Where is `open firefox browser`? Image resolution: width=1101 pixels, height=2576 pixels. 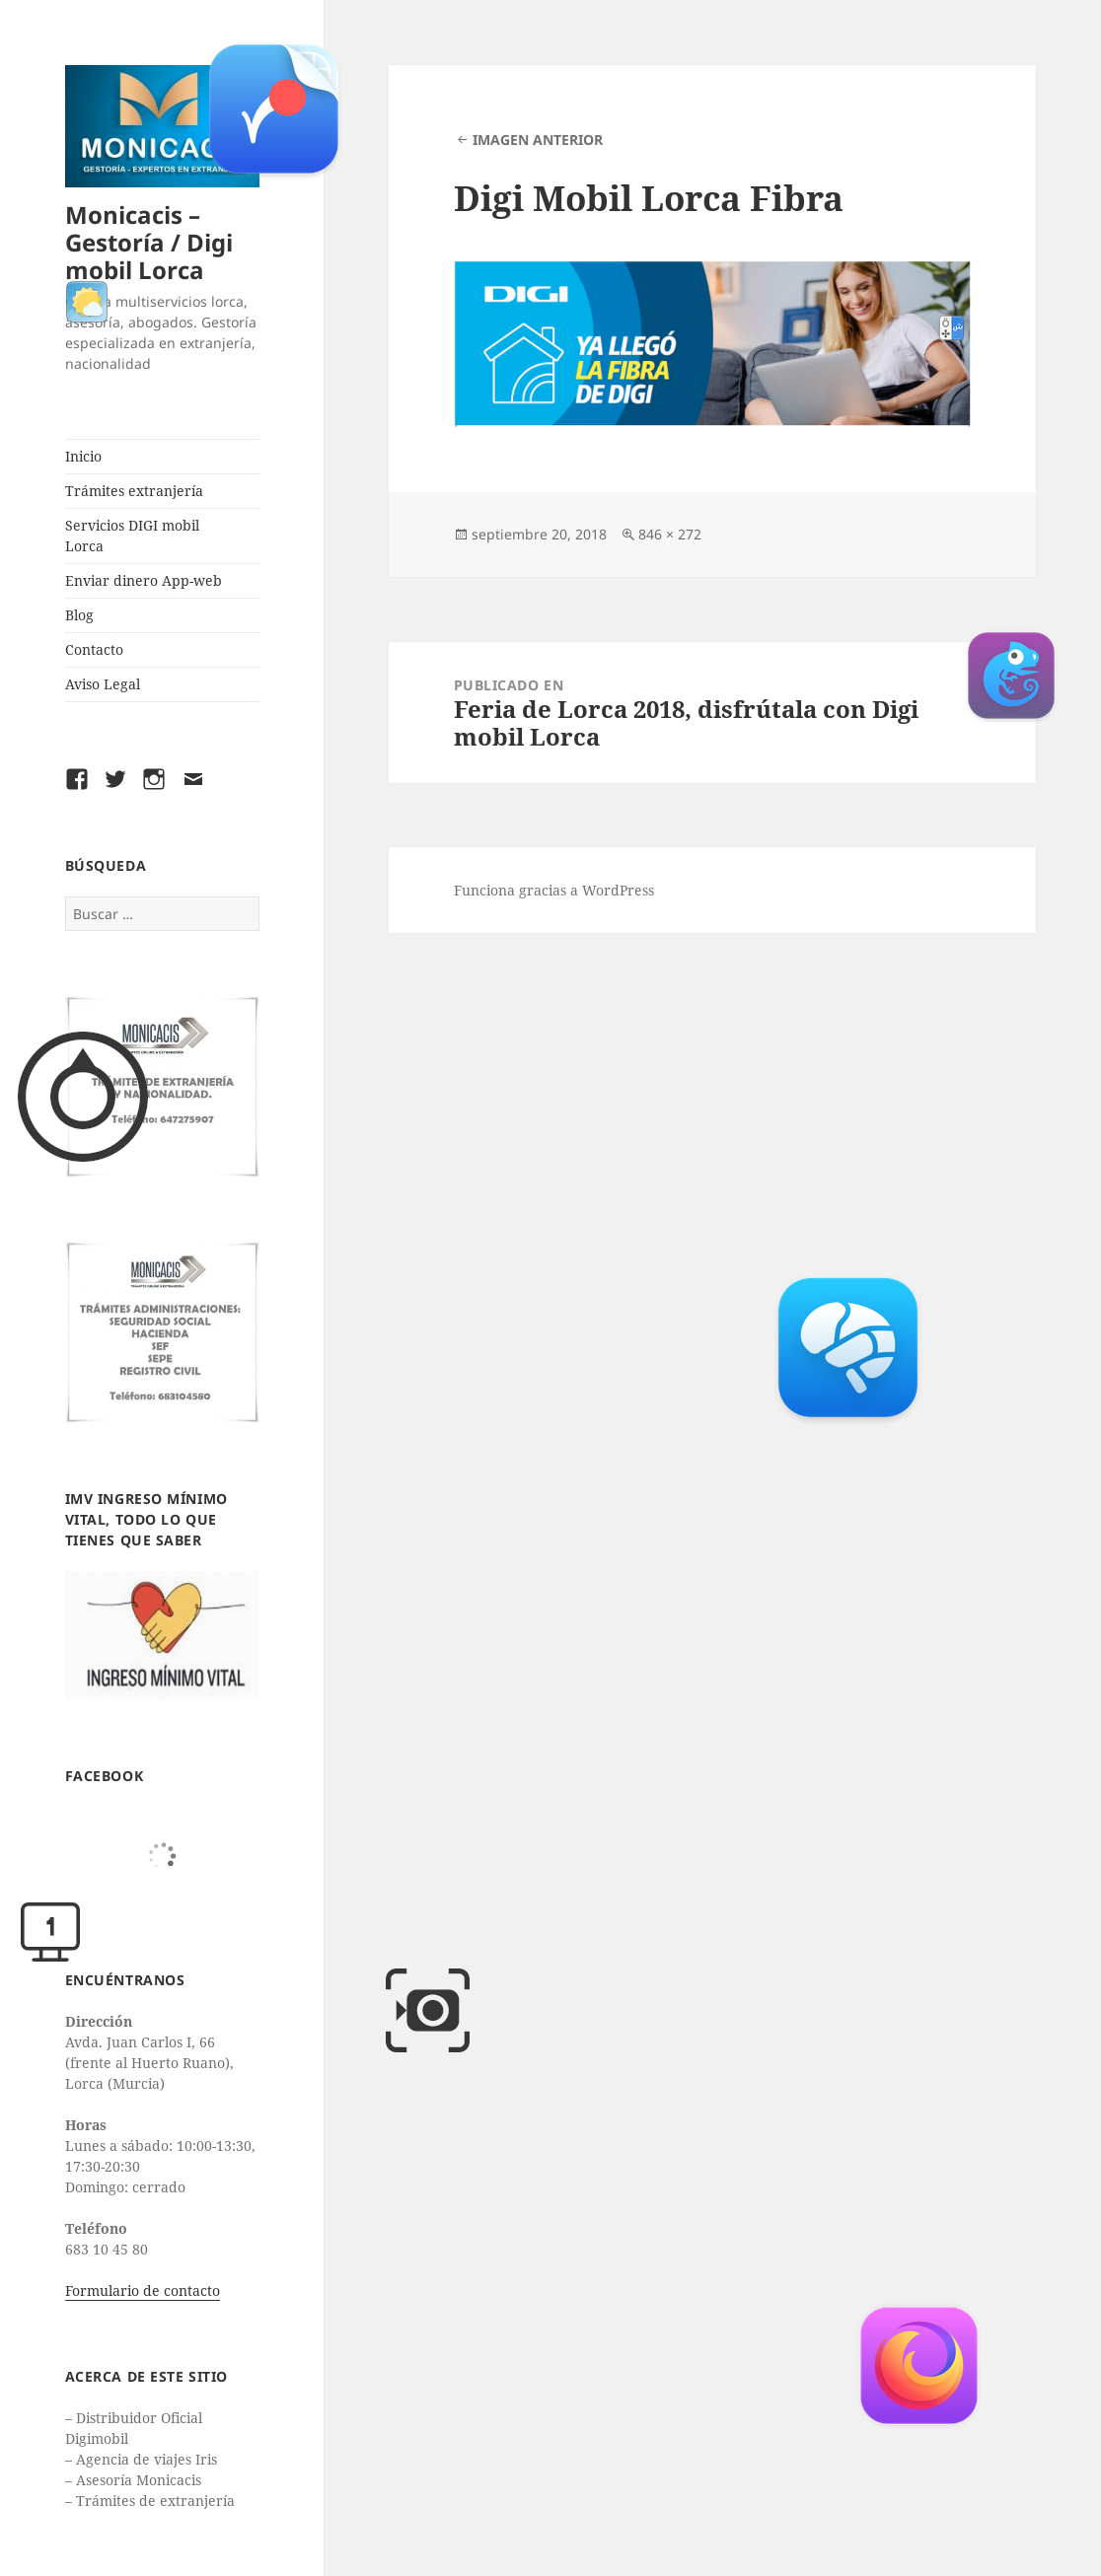 open firefox browser is located at coordinates (918, 2363).